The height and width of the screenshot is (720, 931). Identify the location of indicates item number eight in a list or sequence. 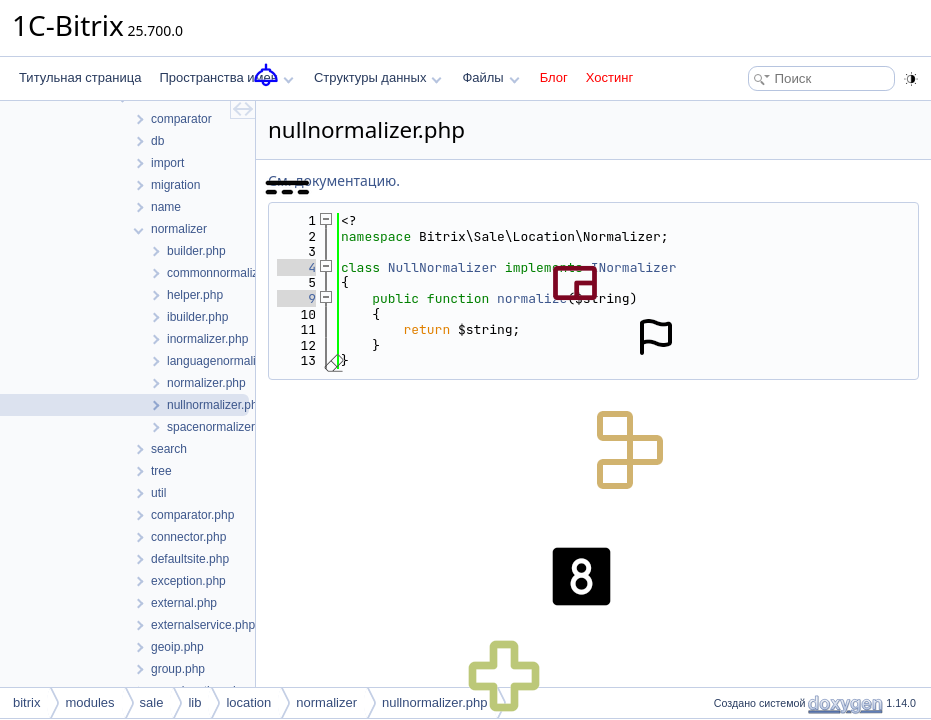
(581, 576).